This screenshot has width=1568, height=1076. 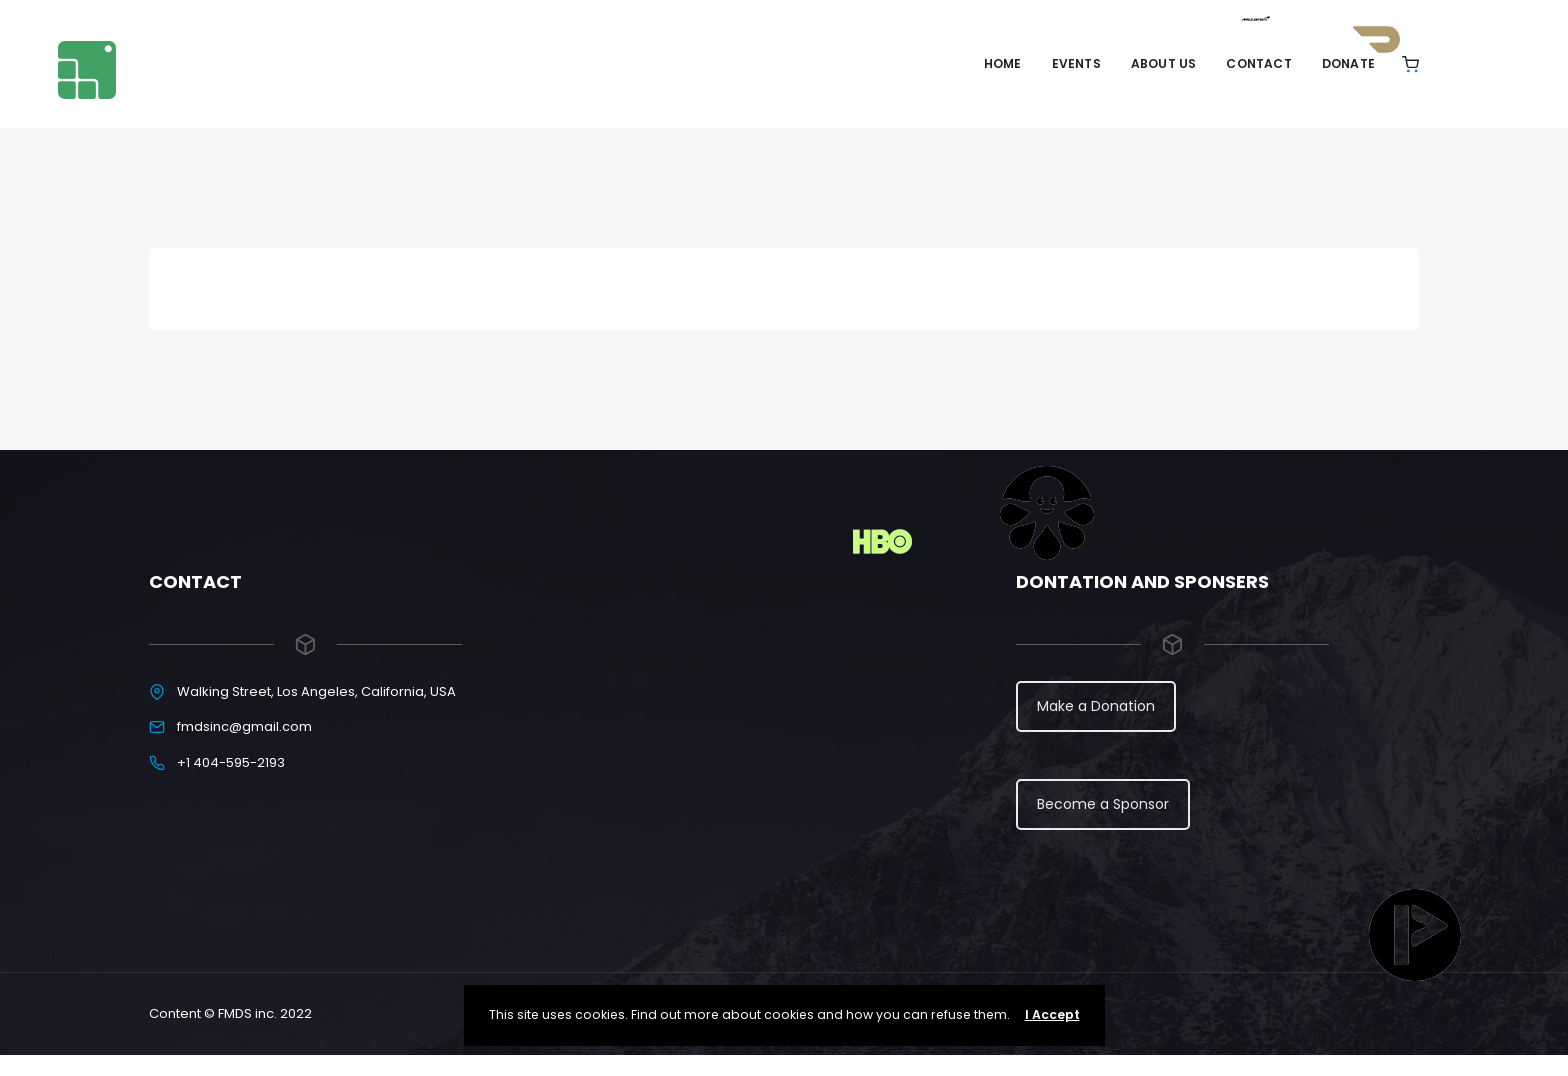 What do you see at coordinates (882, 541) in the screenshot?
I see `open the HBO streaming app` at bounding box center [882, 541].